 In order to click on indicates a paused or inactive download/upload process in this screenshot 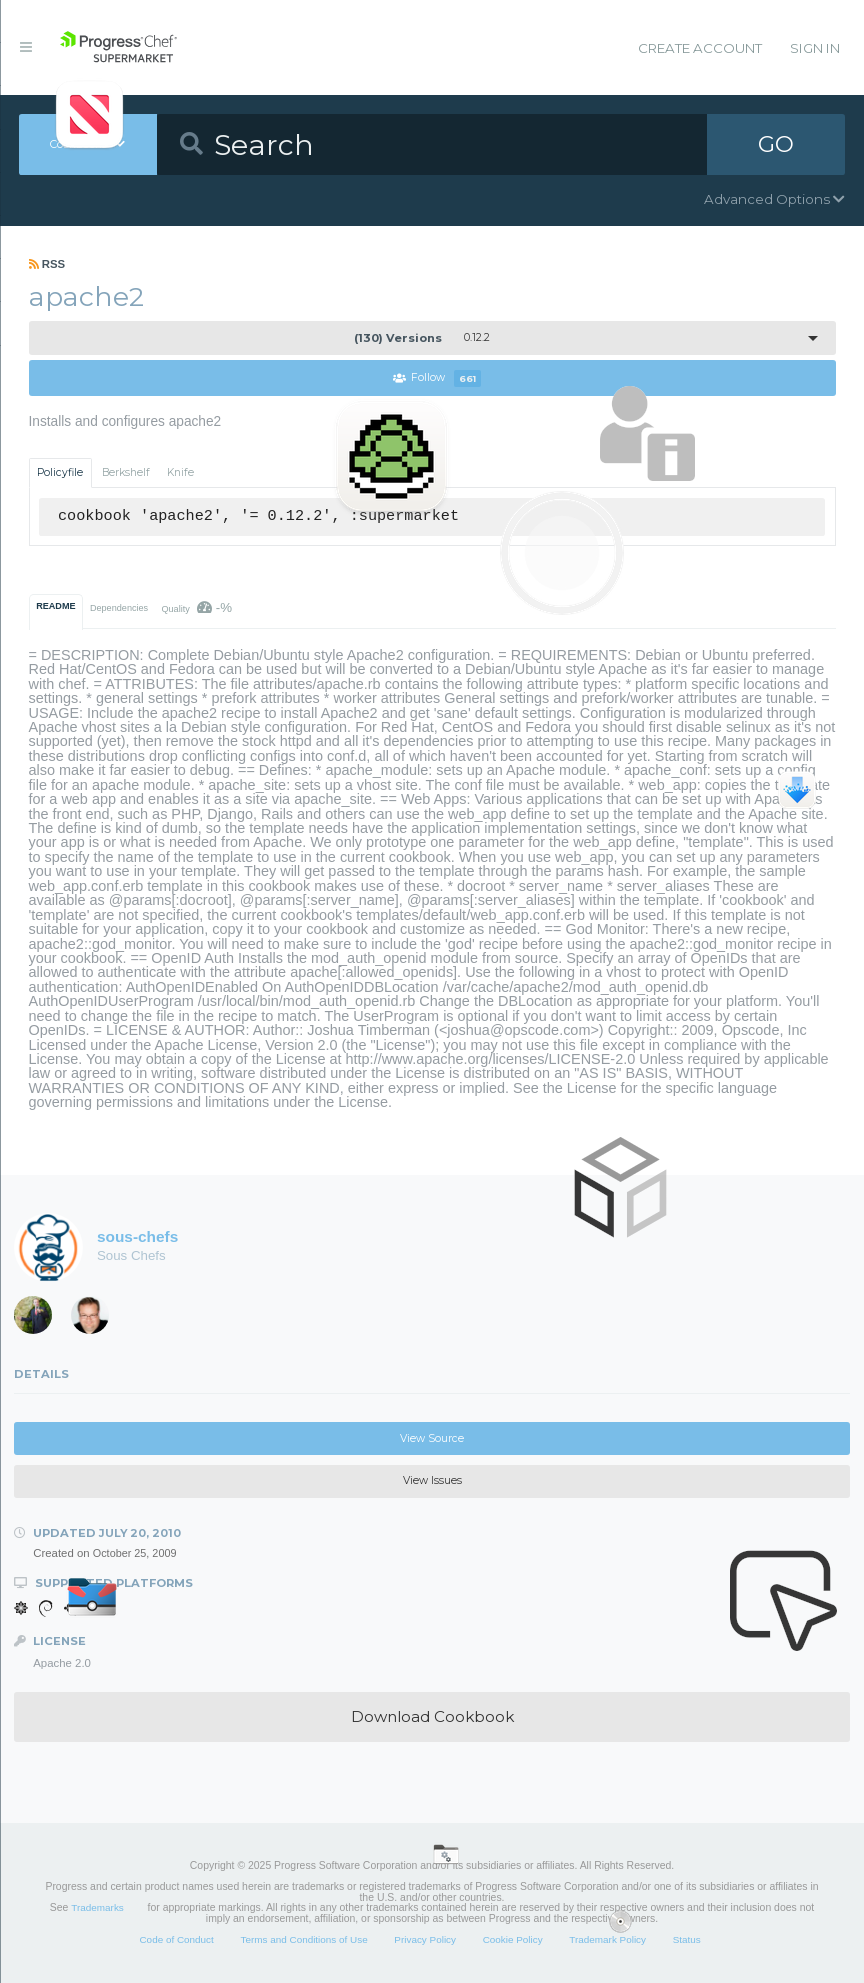, I will do `click(562, 553)`.